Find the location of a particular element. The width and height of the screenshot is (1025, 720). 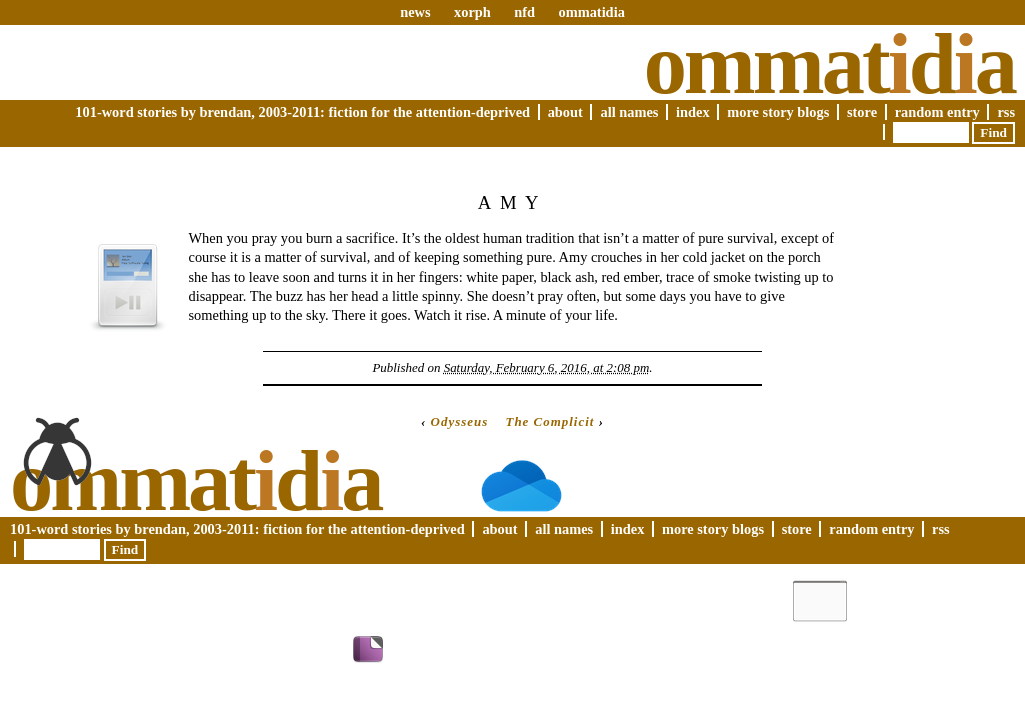

change desktop wallpaper settings is located at coordinates (368, 648).